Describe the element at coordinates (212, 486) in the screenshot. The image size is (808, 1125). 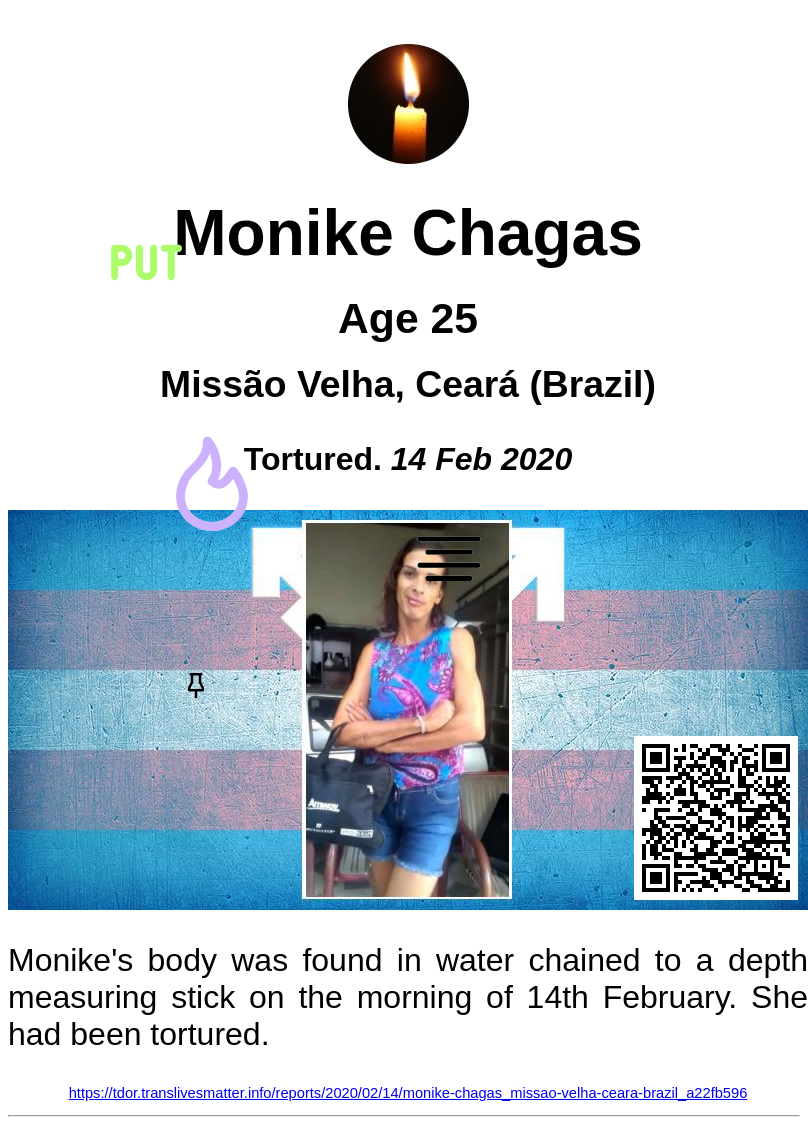
I see `view trending or hot content` at that location.